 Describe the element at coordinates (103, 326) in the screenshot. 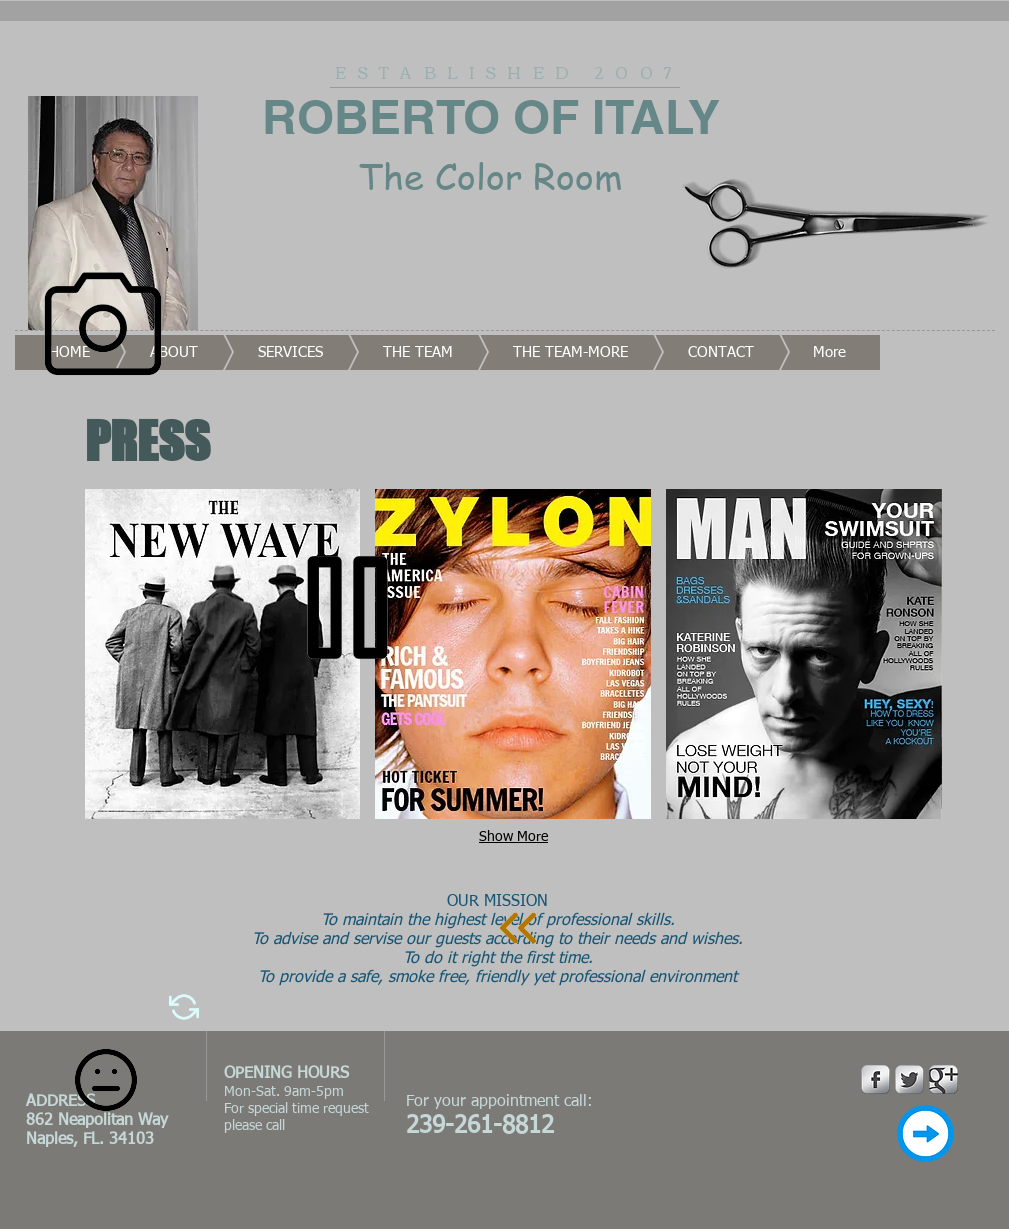

I see `take a photo` at that location.